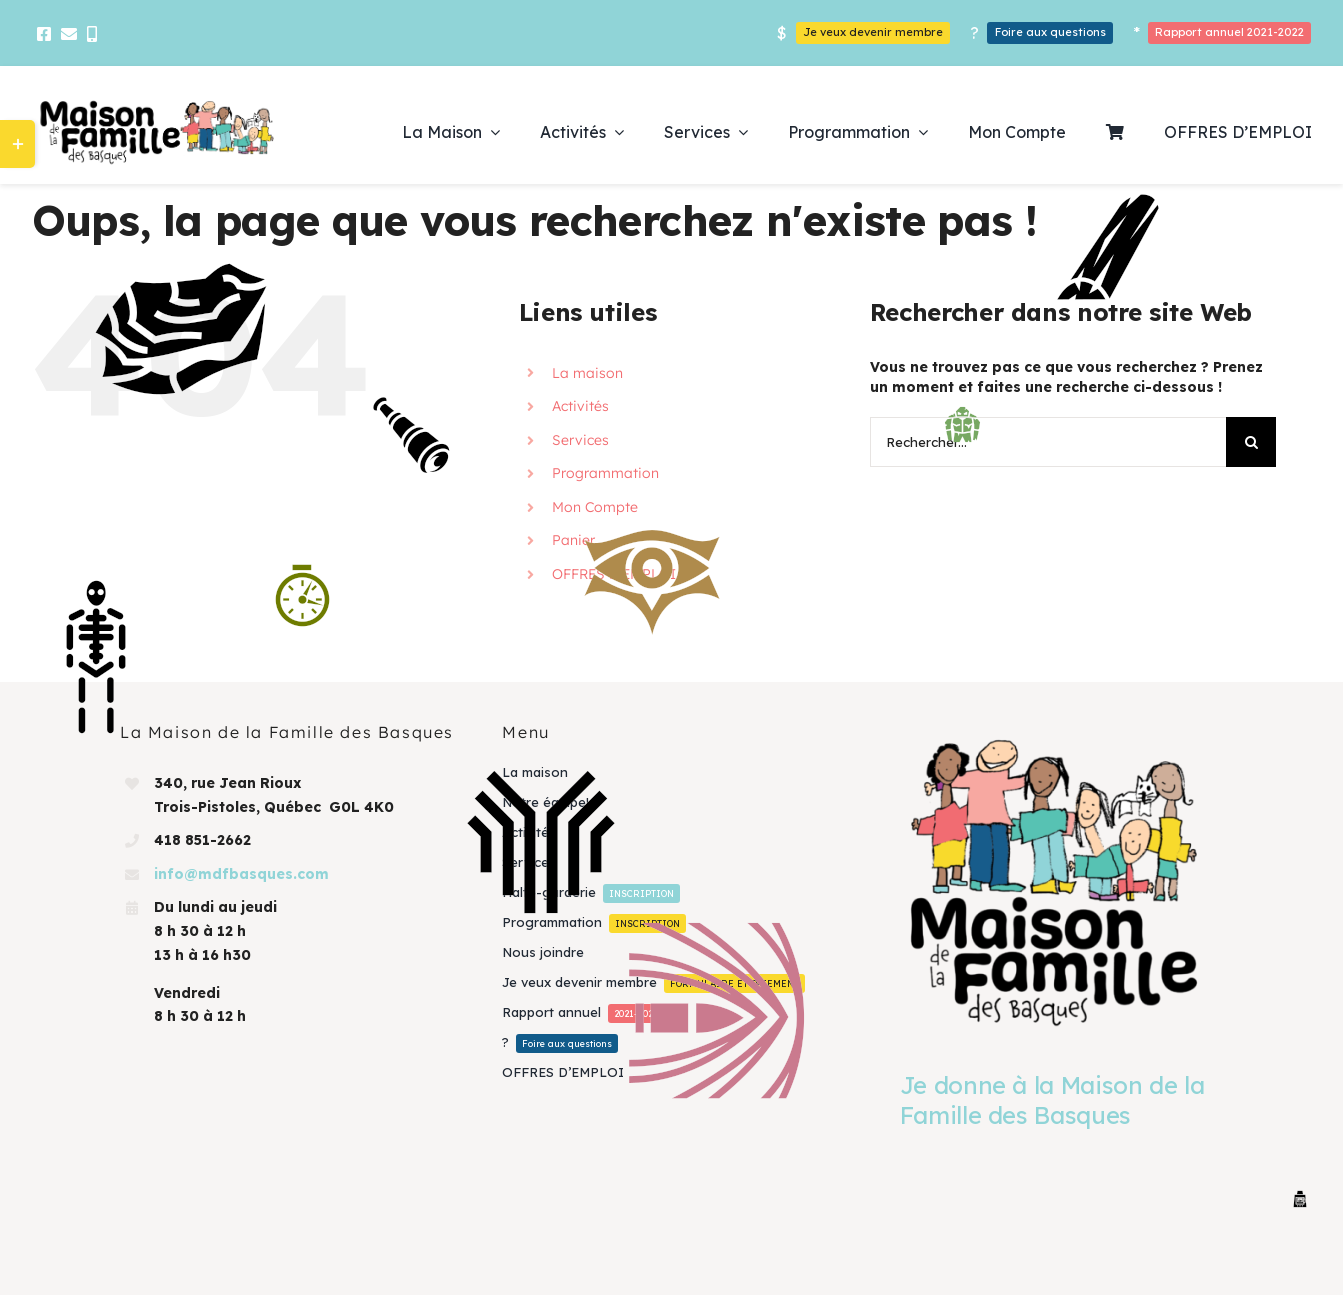 Image resolution: width=1343 pixels, height=1295 pixels. I want to click on indicates high-speed or fast-forward action, so click(716, 1010).